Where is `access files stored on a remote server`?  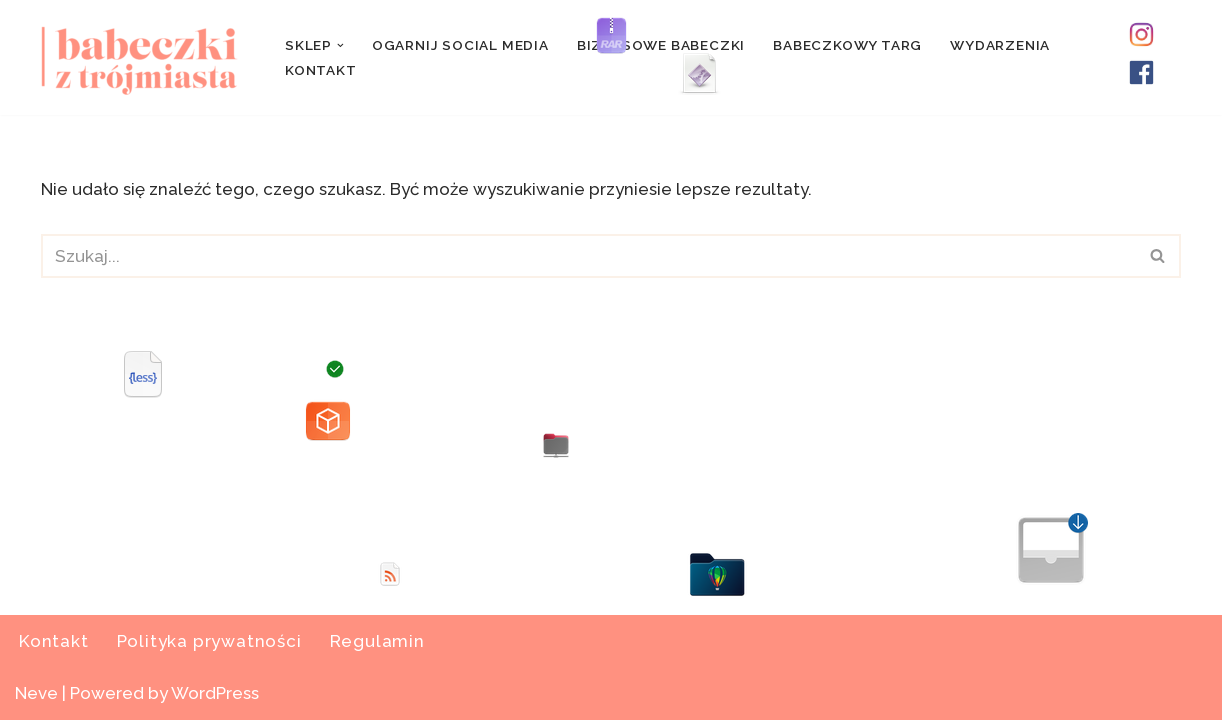 access files stored on a remote server is located at coordinates (556, 445).